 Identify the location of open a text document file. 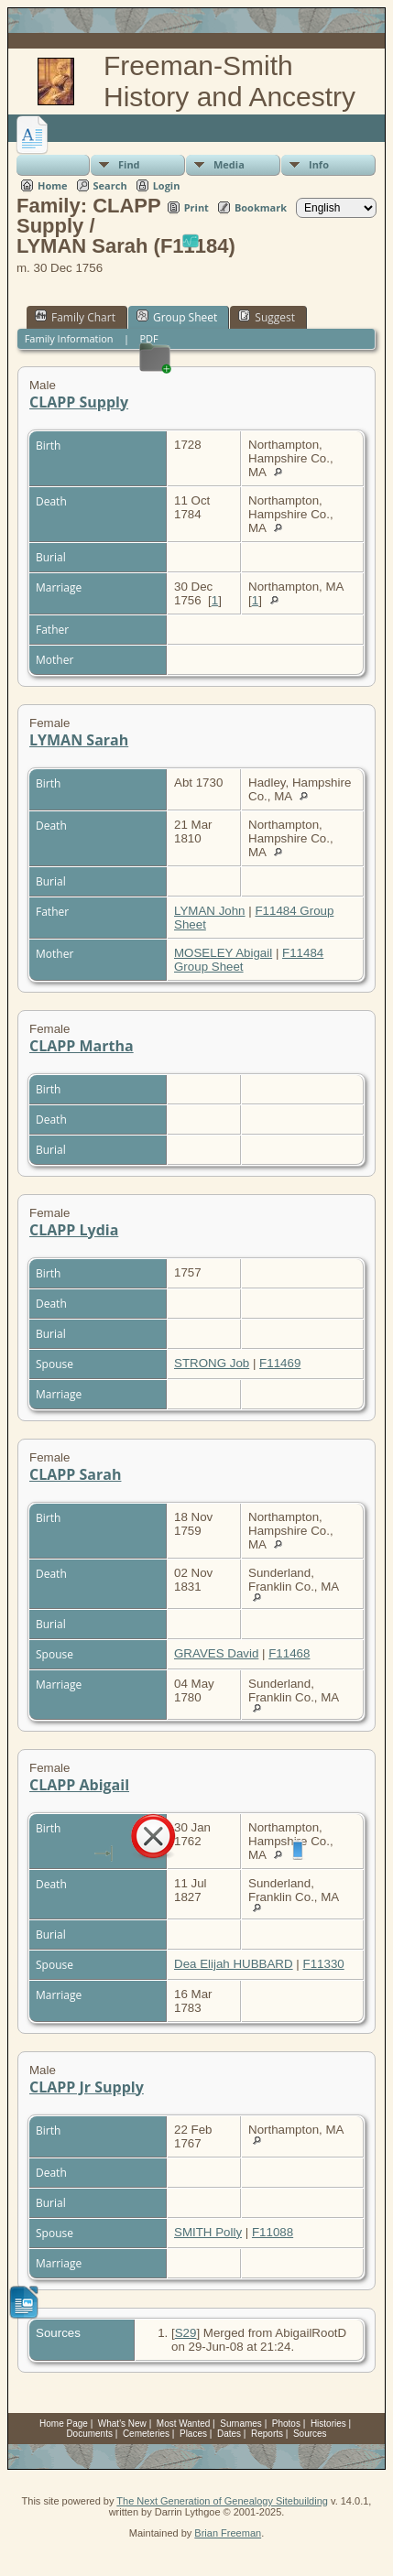
(32, 135).